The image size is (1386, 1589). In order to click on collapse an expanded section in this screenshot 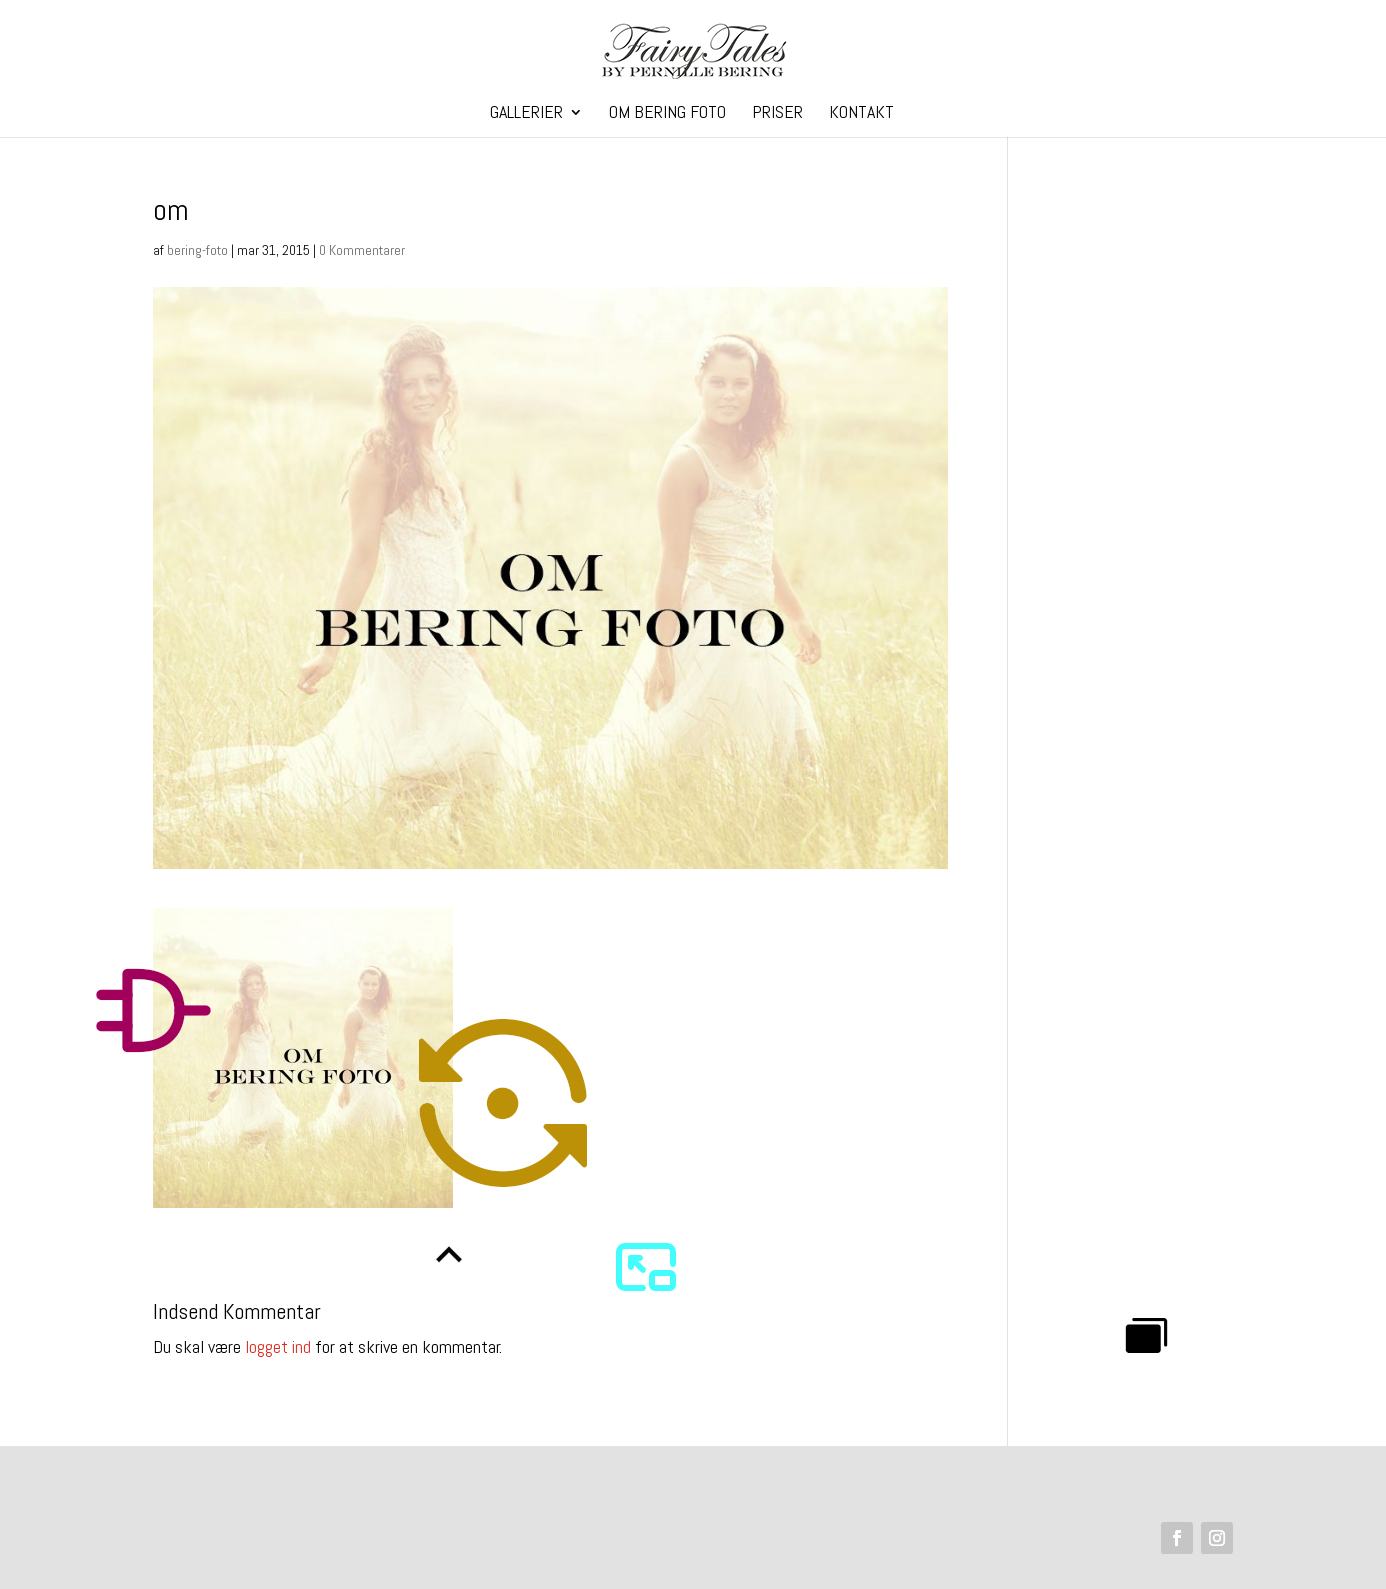, I will do `click(449, 1255)`.